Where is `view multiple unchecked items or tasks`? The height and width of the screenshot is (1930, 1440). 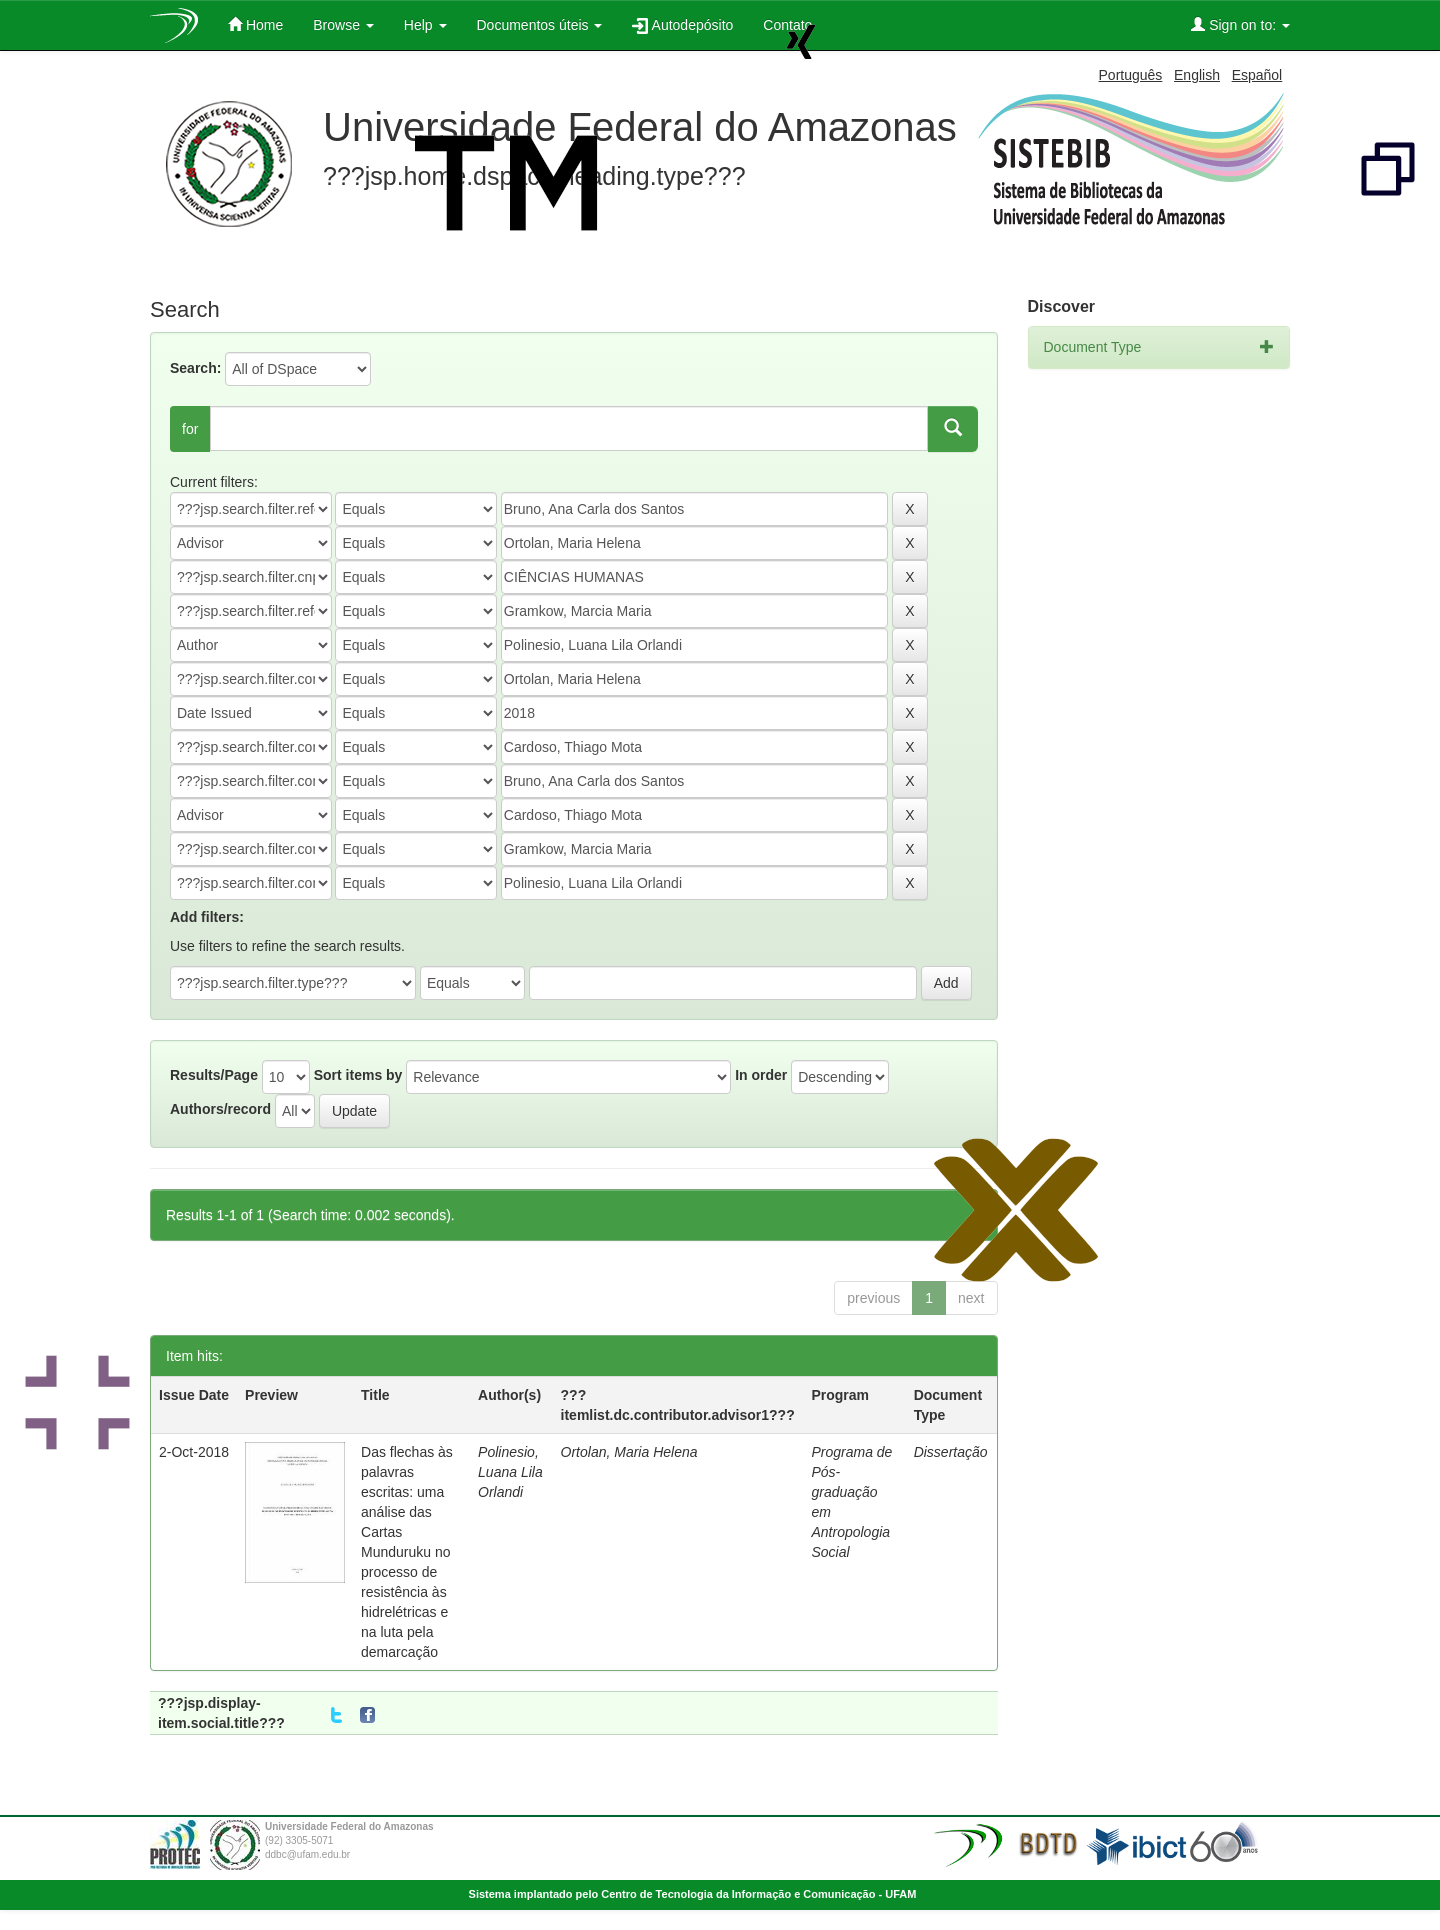 view multiple unchecked items or tasks is located at coordinates (1388, 169).